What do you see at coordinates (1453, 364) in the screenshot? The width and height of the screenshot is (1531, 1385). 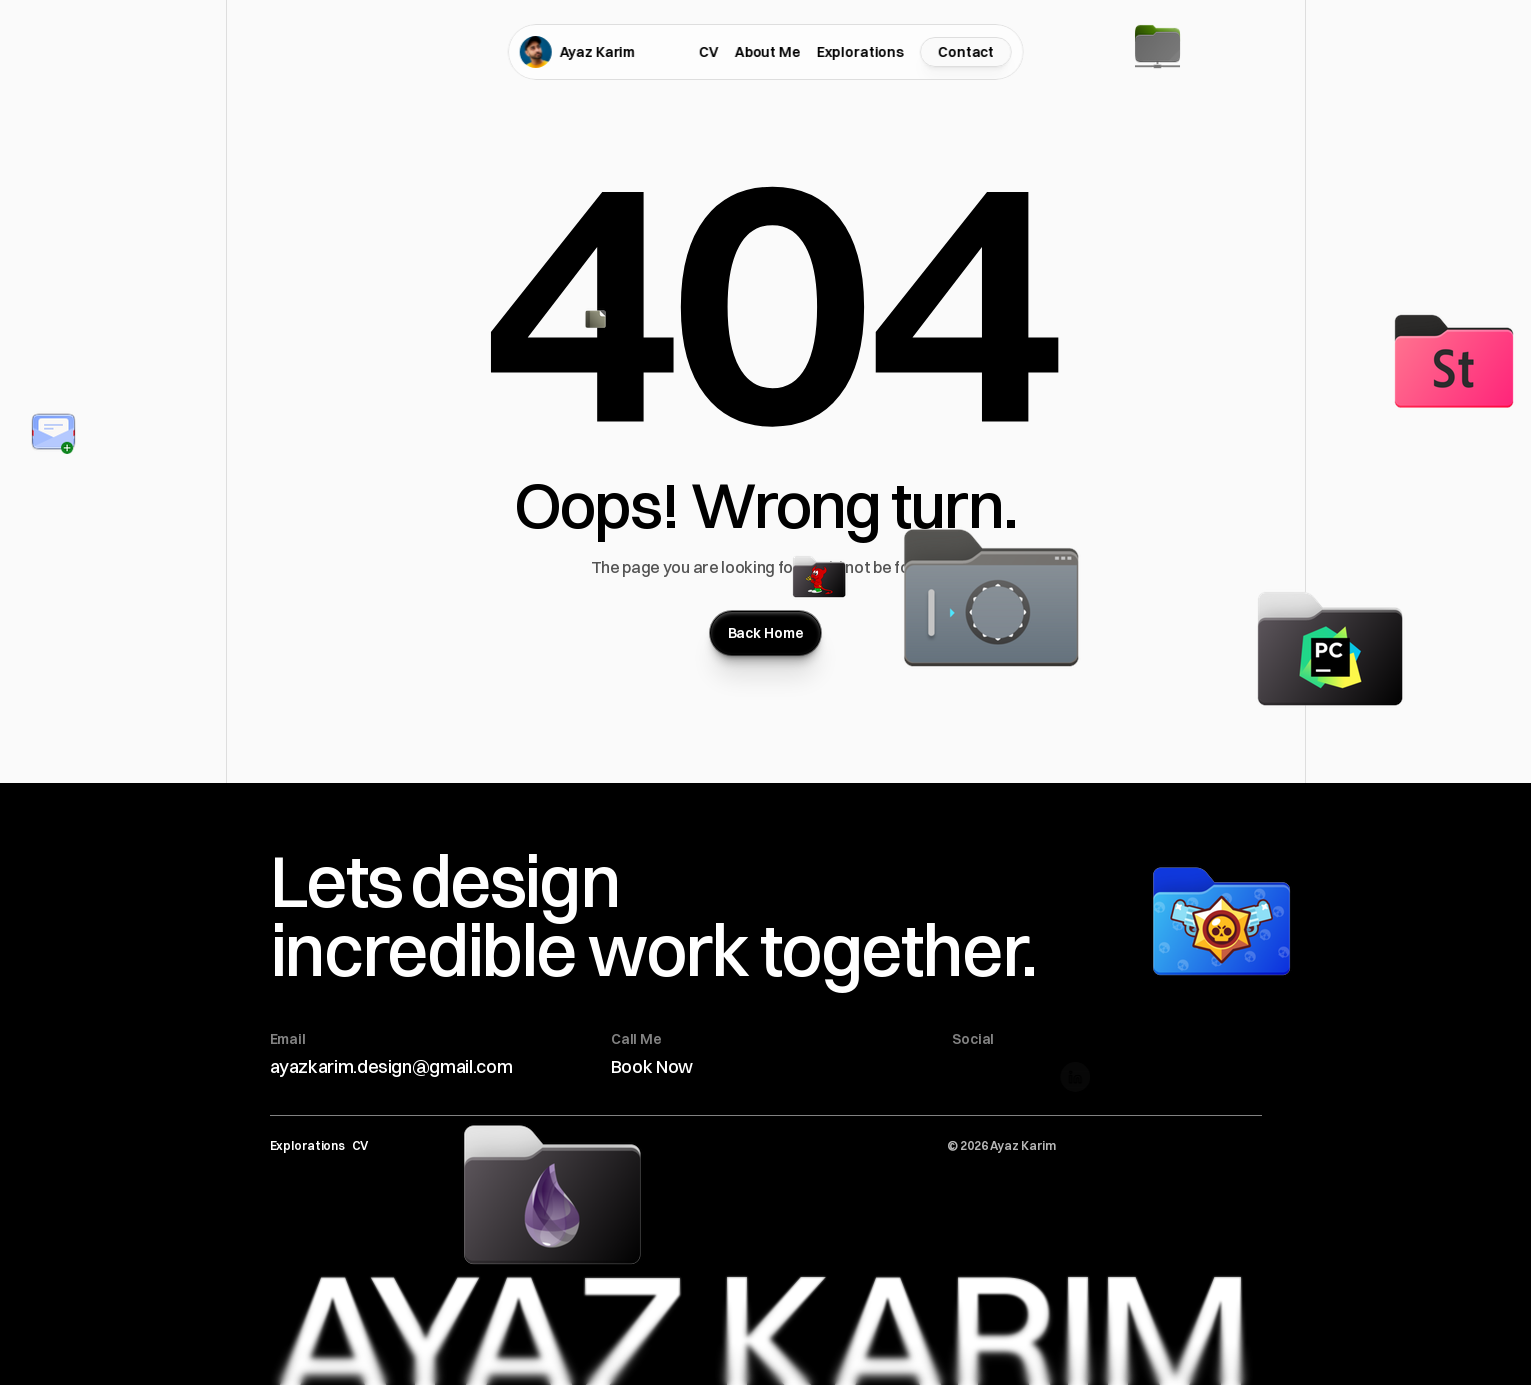 I see `open adobe stock assets folder` at bounding box center [1453, 364].